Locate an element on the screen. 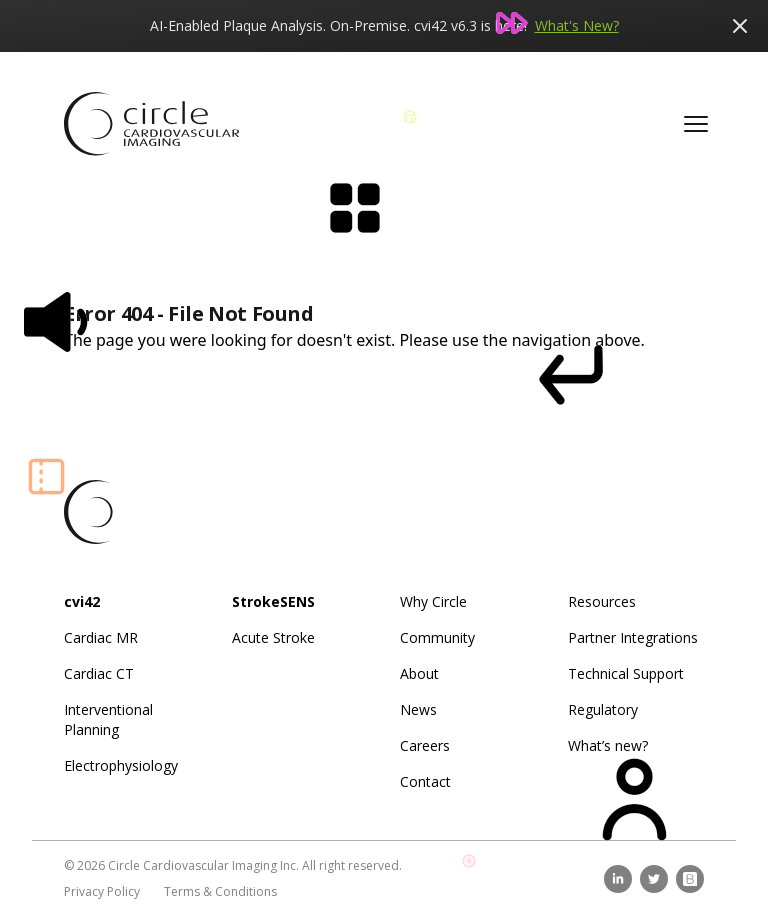 The image size is (768, 917). view your profile is located at coordinates (634, 799).